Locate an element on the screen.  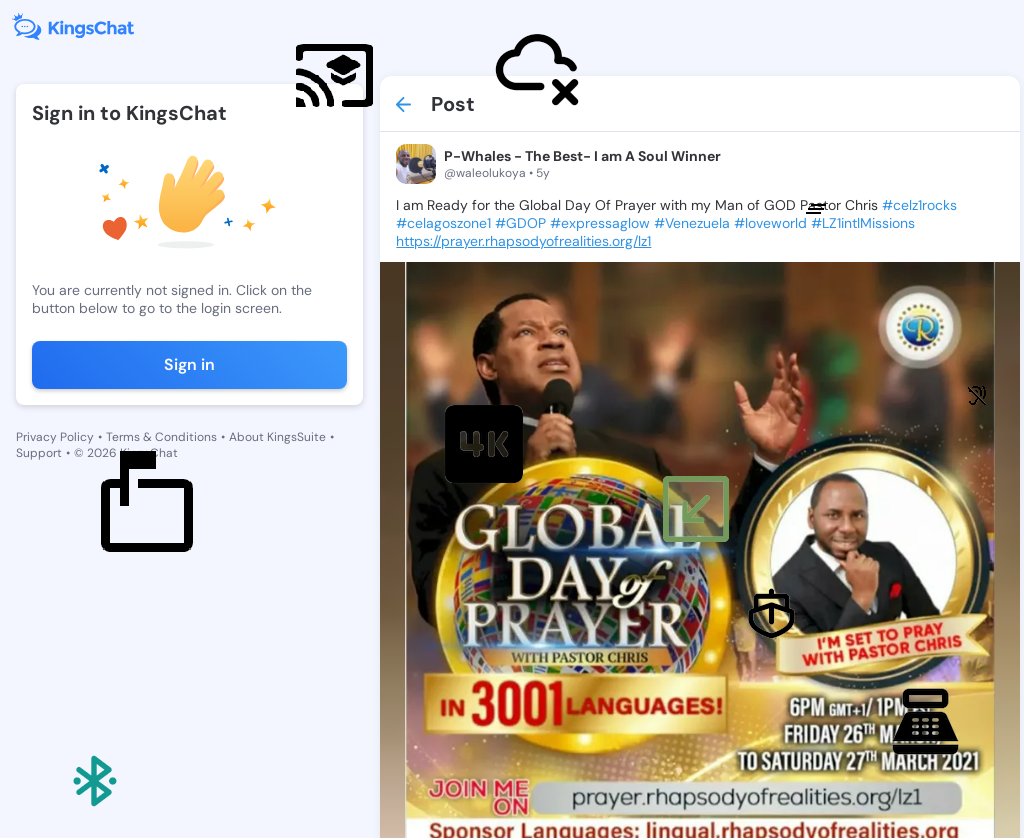
disconnect from cloud storage is located at coordinates (537, 64).